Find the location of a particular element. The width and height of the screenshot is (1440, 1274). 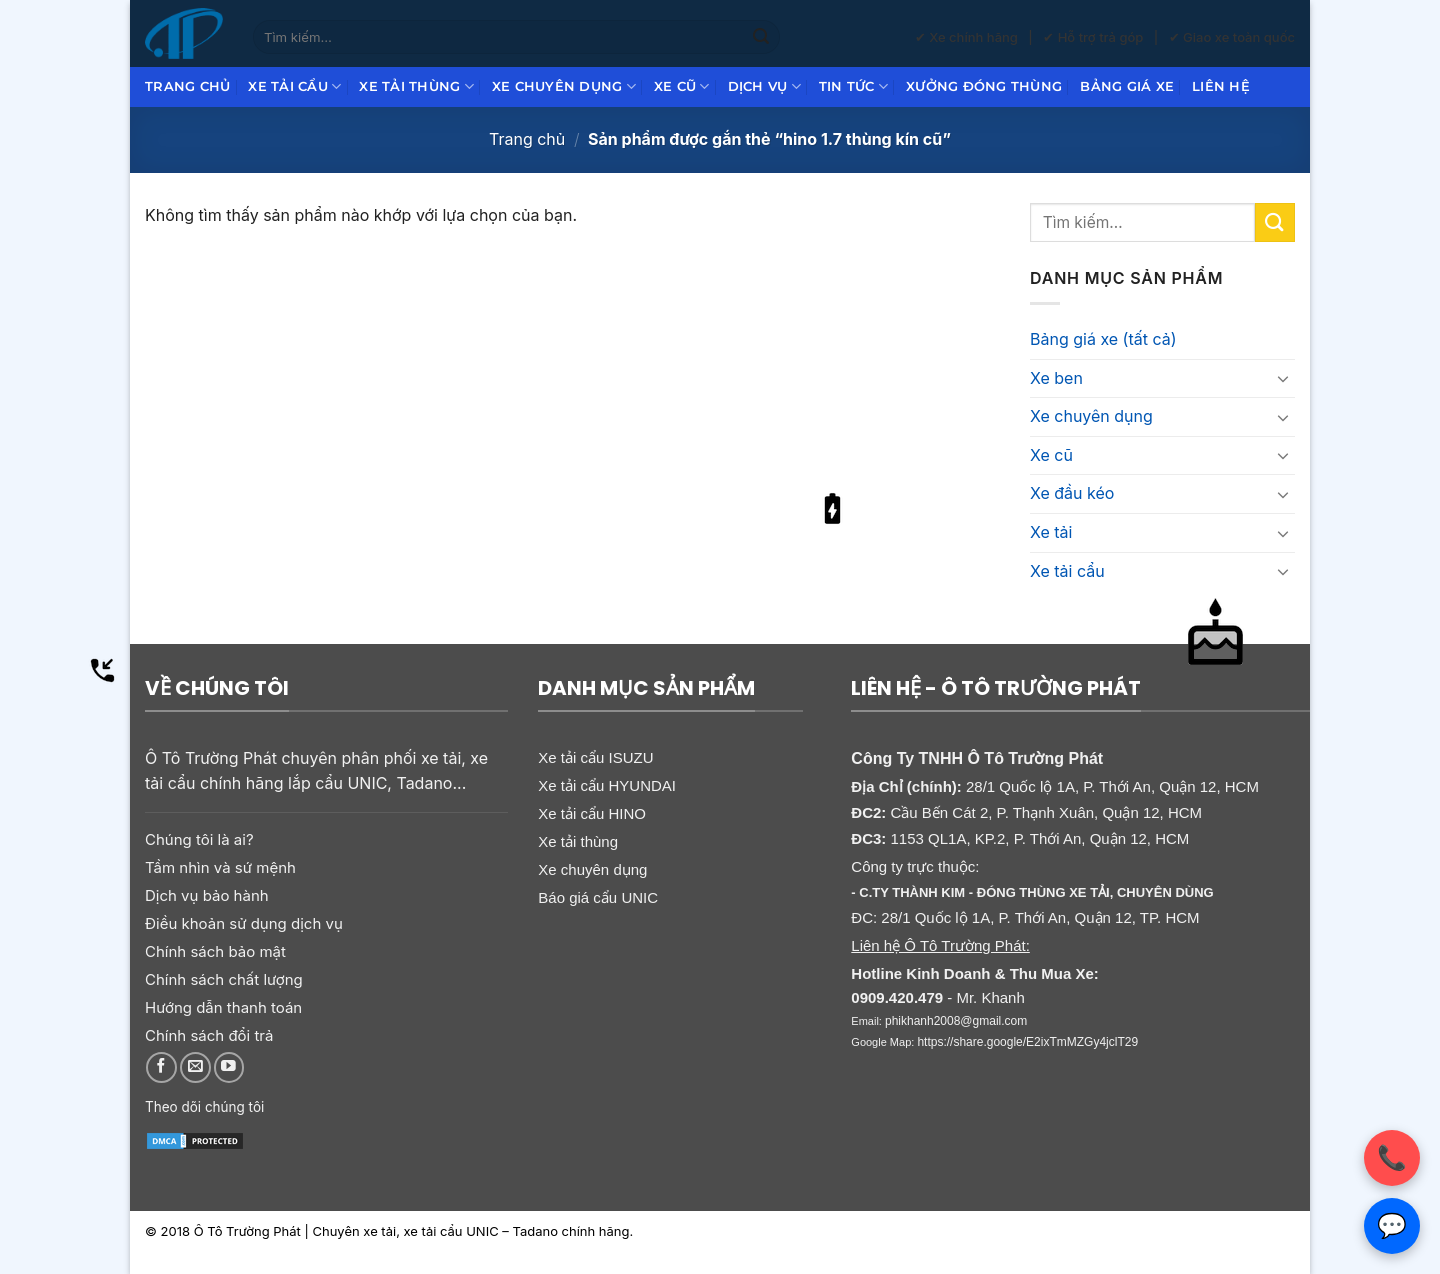

indicates battery is fully charged while connected to power is located at coordinates (832, 508).